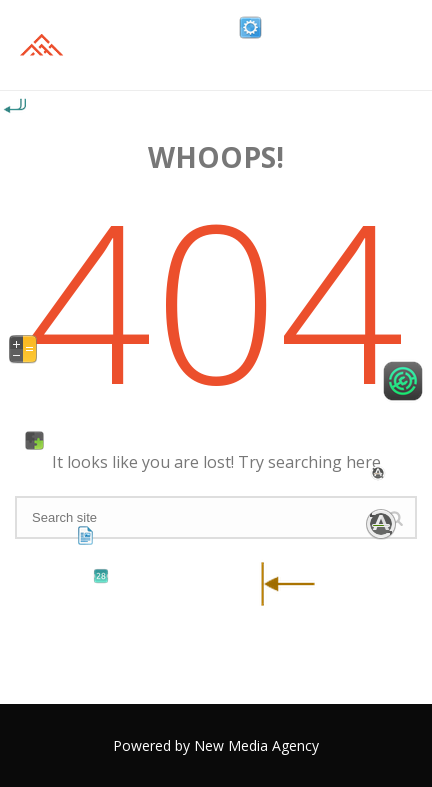 Image resolution: width=432 pixels, height=787 pixels. What do you see at coordinates (14, 104) in the screenshot?
I see `reply to all recipients of an email` at bounding box center [14, 104].